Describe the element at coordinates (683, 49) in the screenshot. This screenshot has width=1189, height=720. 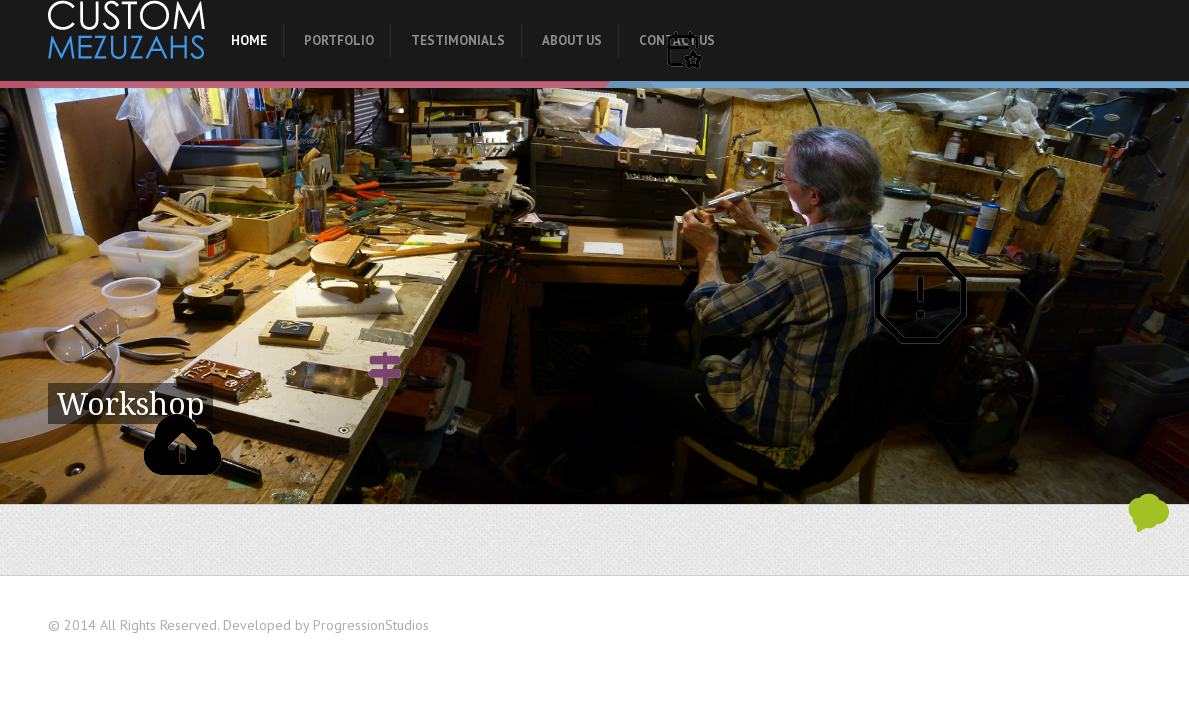
I see `view starred or favorite events` at that location.